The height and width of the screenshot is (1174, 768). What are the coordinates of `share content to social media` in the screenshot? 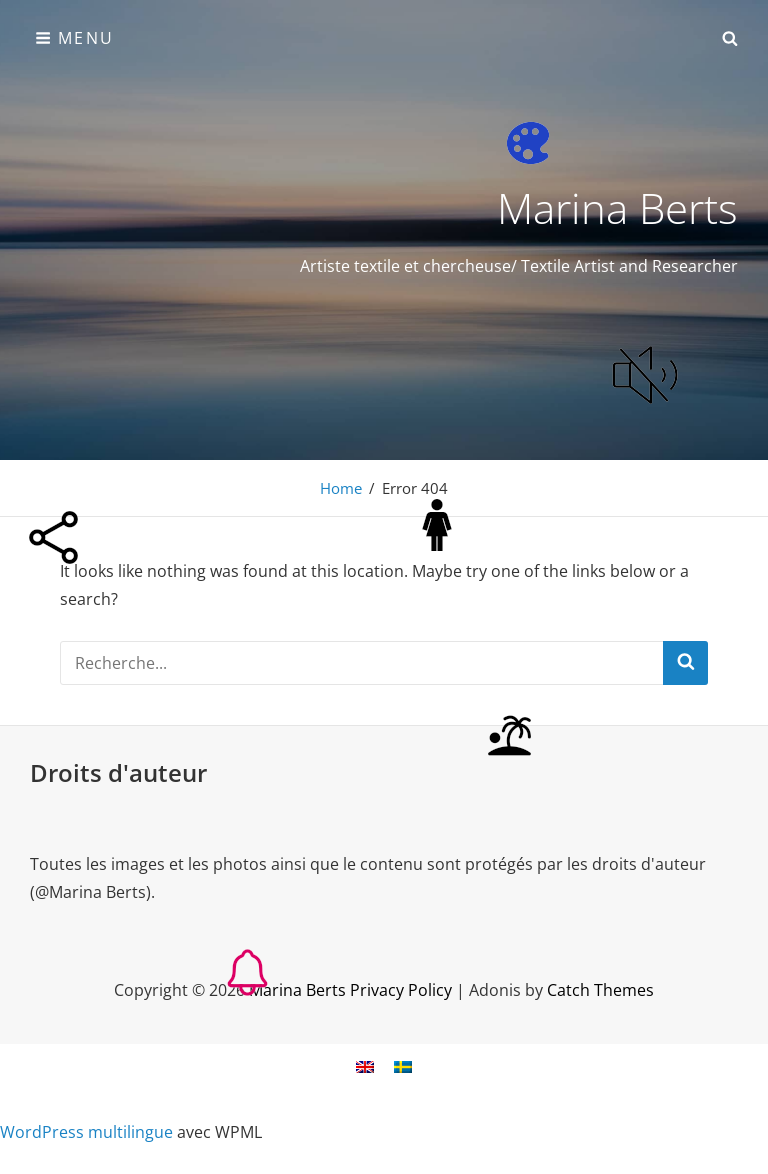 It's located at (53, 537).